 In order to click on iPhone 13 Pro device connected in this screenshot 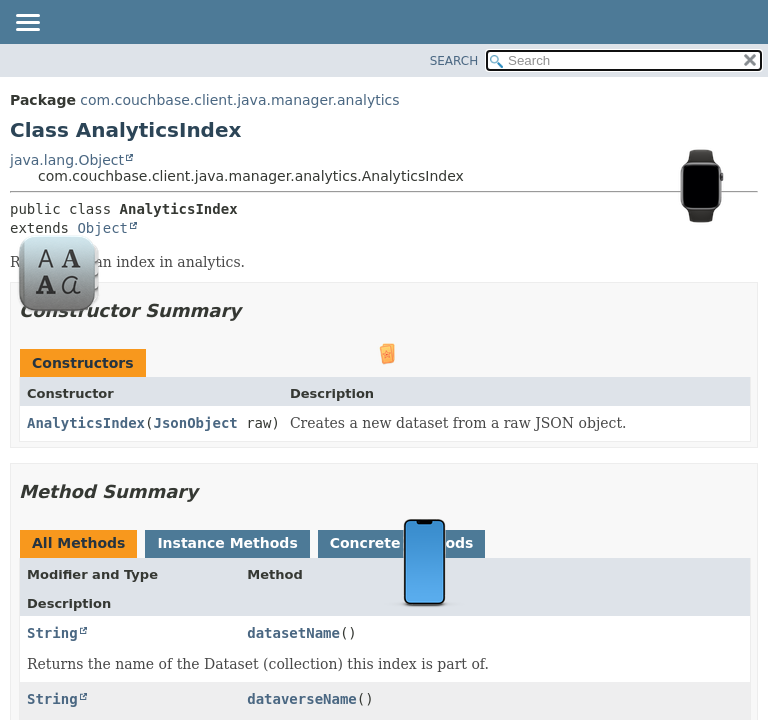, I will do `click(424, 563)`.